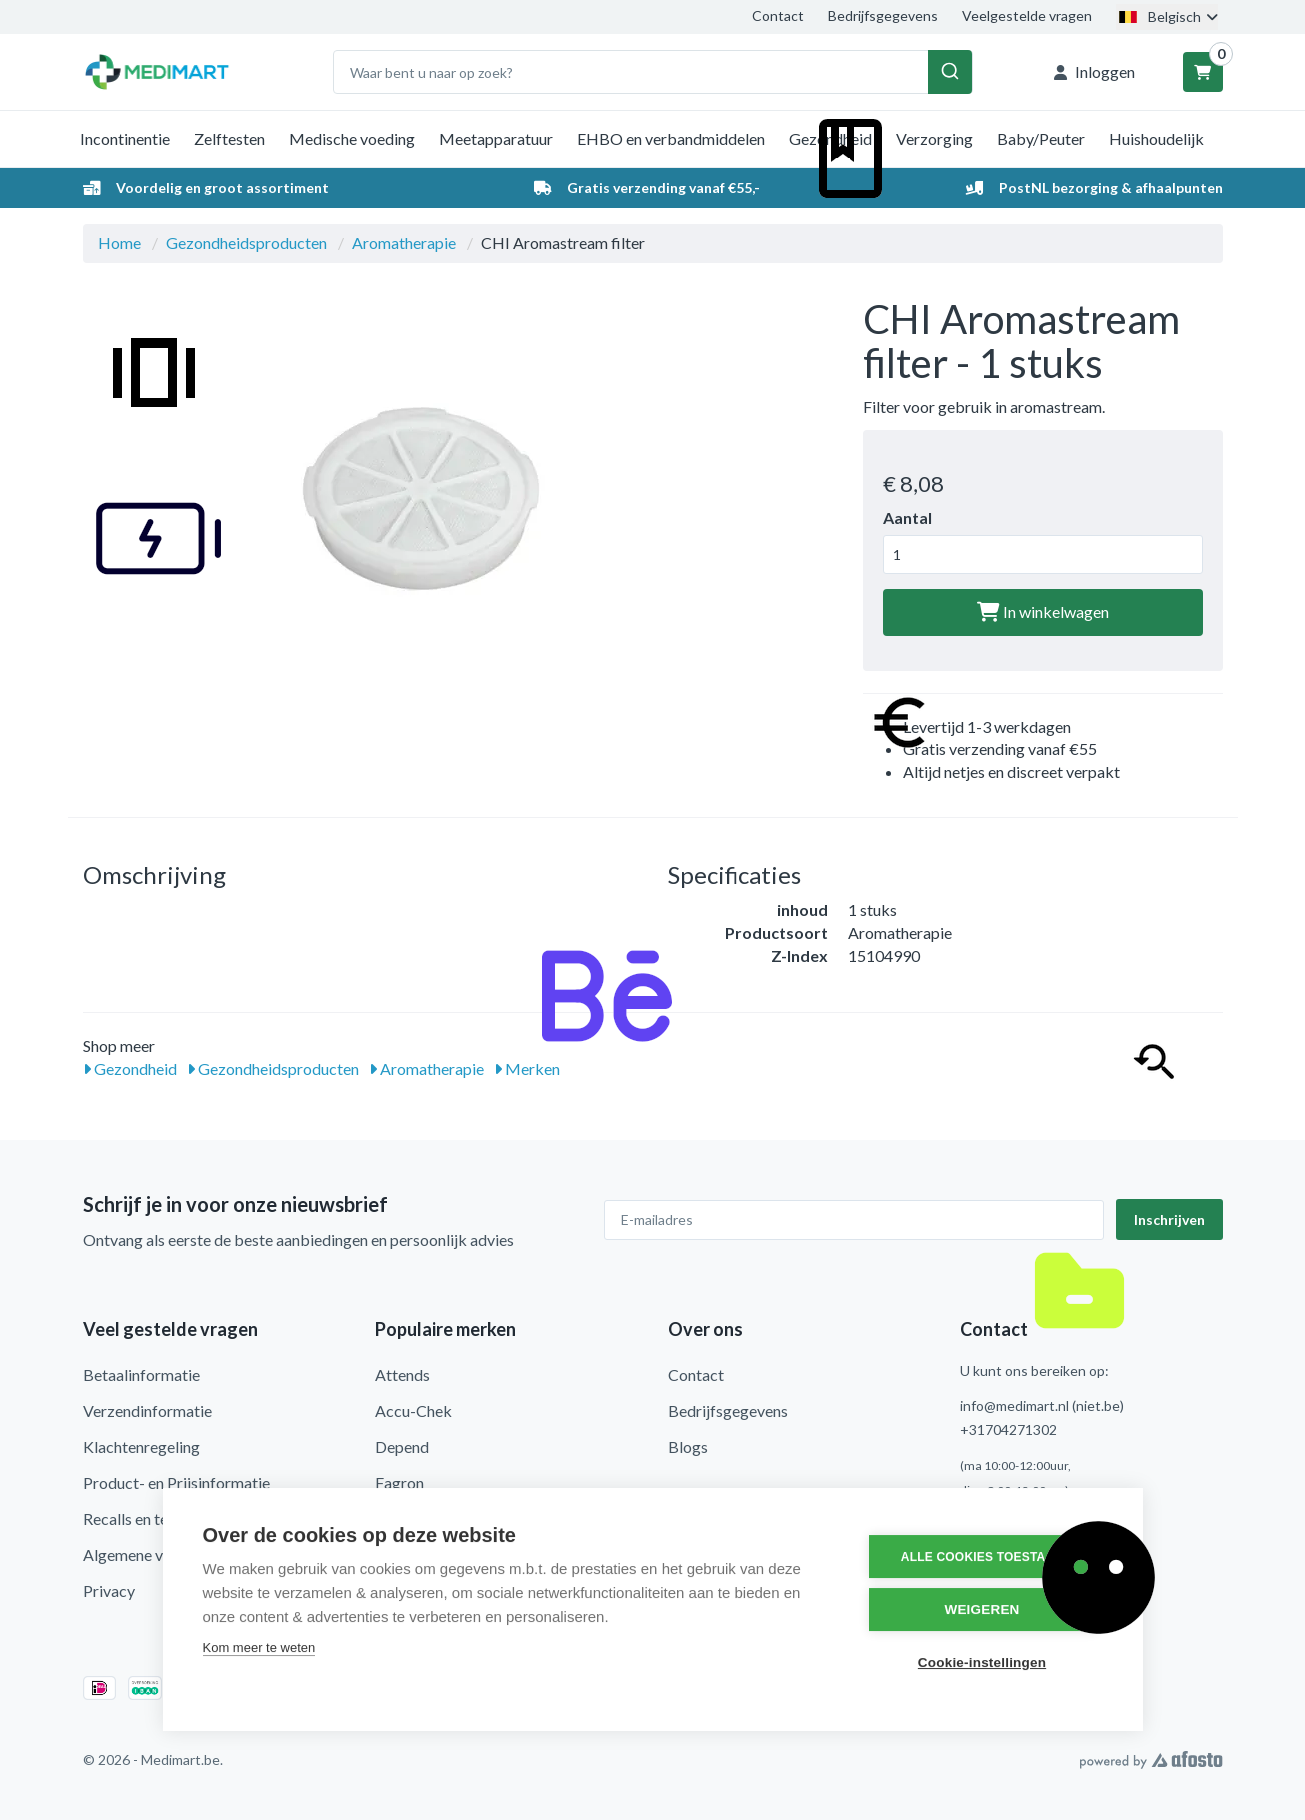  I want to click on access your classes or courses, so click(850, 158).